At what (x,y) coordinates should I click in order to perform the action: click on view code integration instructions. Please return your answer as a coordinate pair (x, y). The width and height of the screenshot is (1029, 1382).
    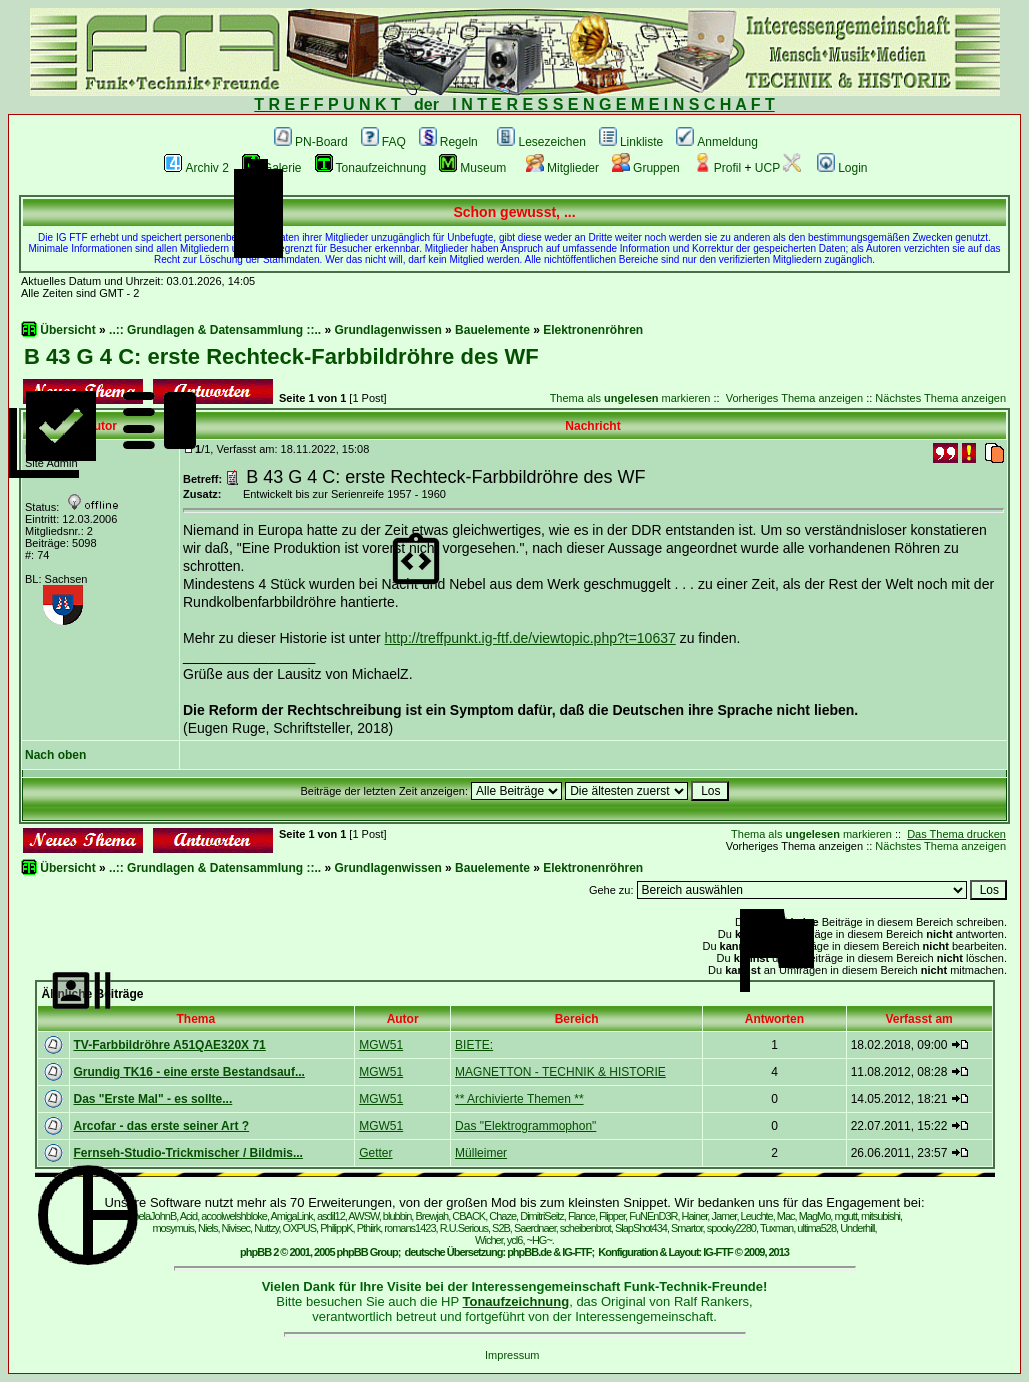
    Looking at the image, I should click on (416, 561).